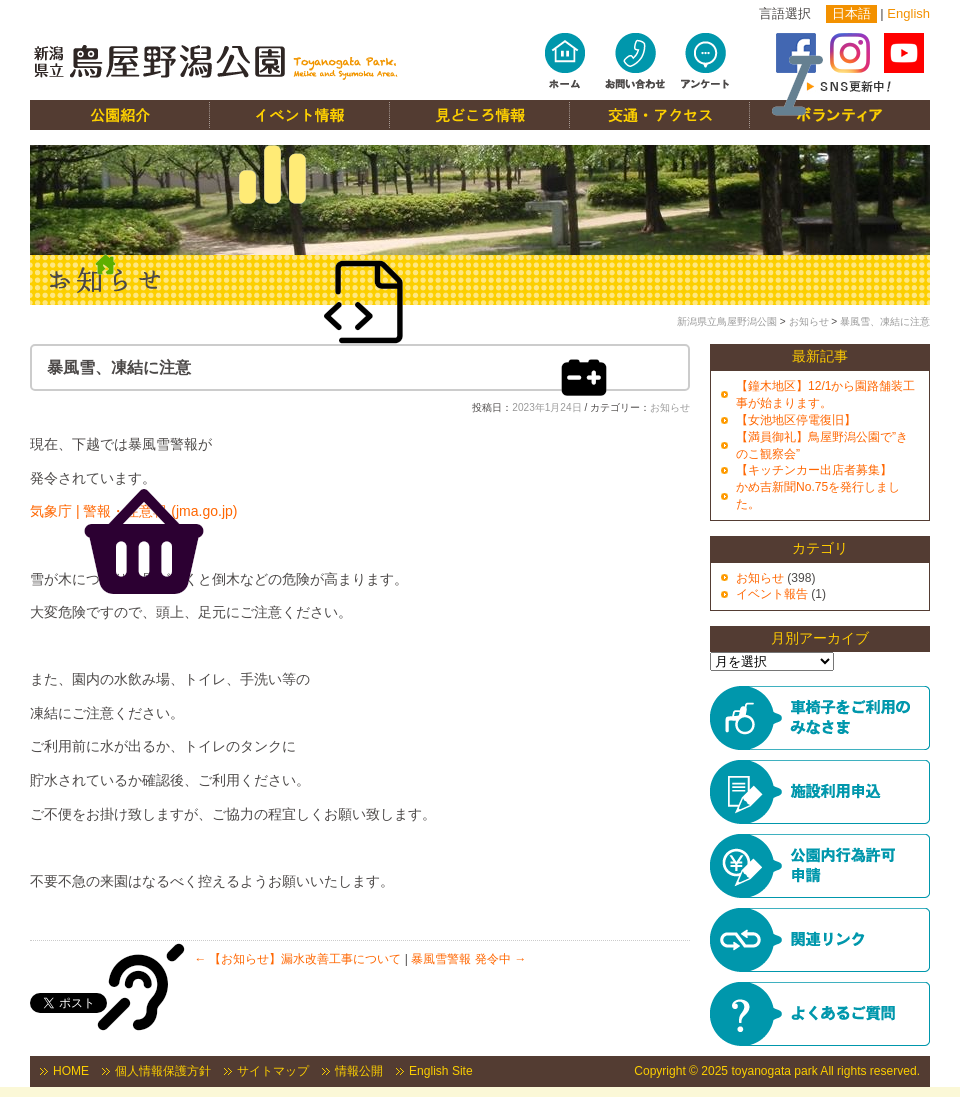 This screenshot has width=960, height=1097. Describe the element at coordinates (797, 85) in the screenshot. I see `apply italic formatting to selected text` at that location.